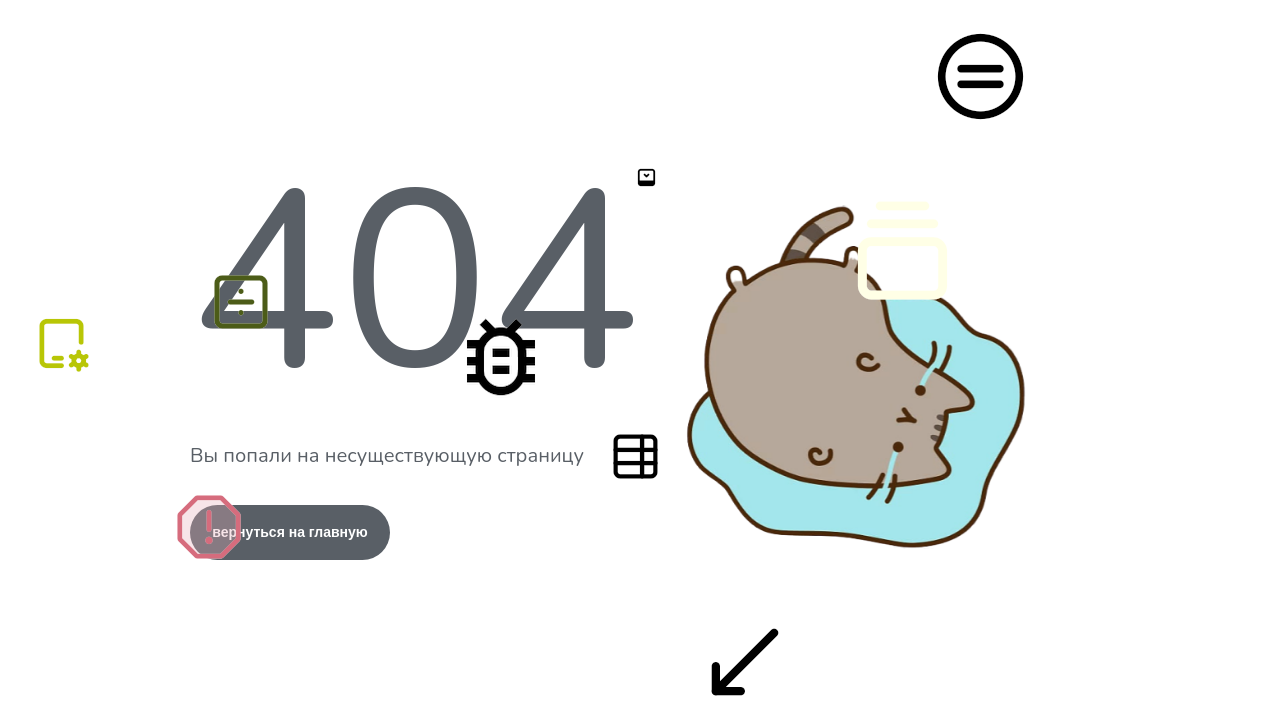 Image resolution: width=1280 pixels, height=720 pixels. What do you see at coordinates (209, 527) in the screenshot?
I see `indicates a warning or critical alert` at bounding box center [209, 527].